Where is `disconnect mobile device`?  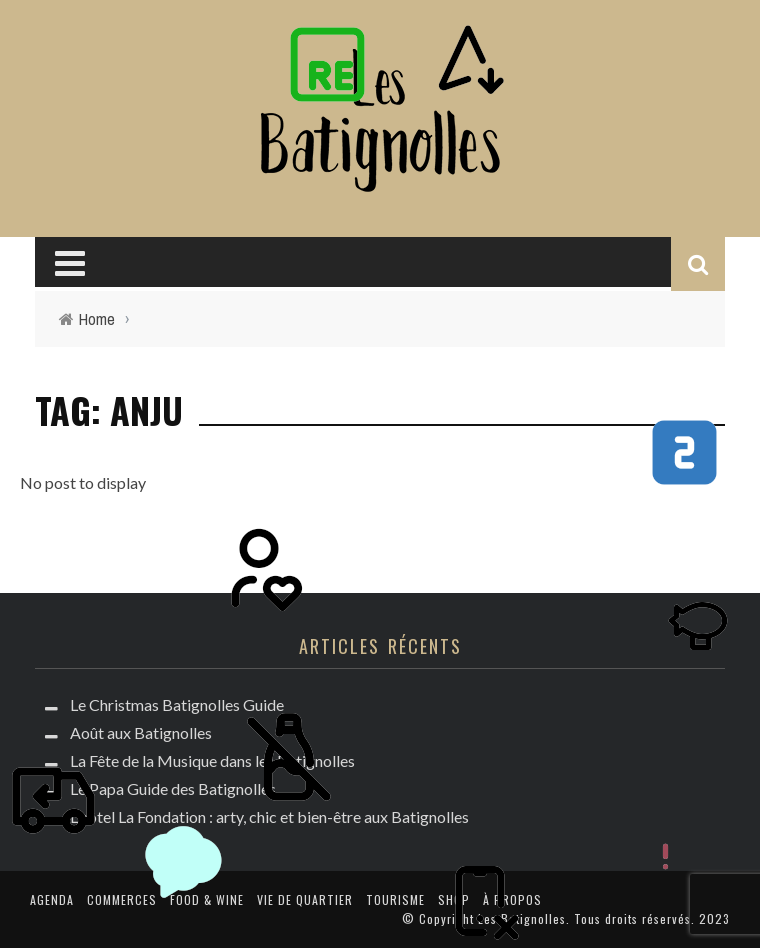
disconnect mobile device is located at coordinates (480, 901).